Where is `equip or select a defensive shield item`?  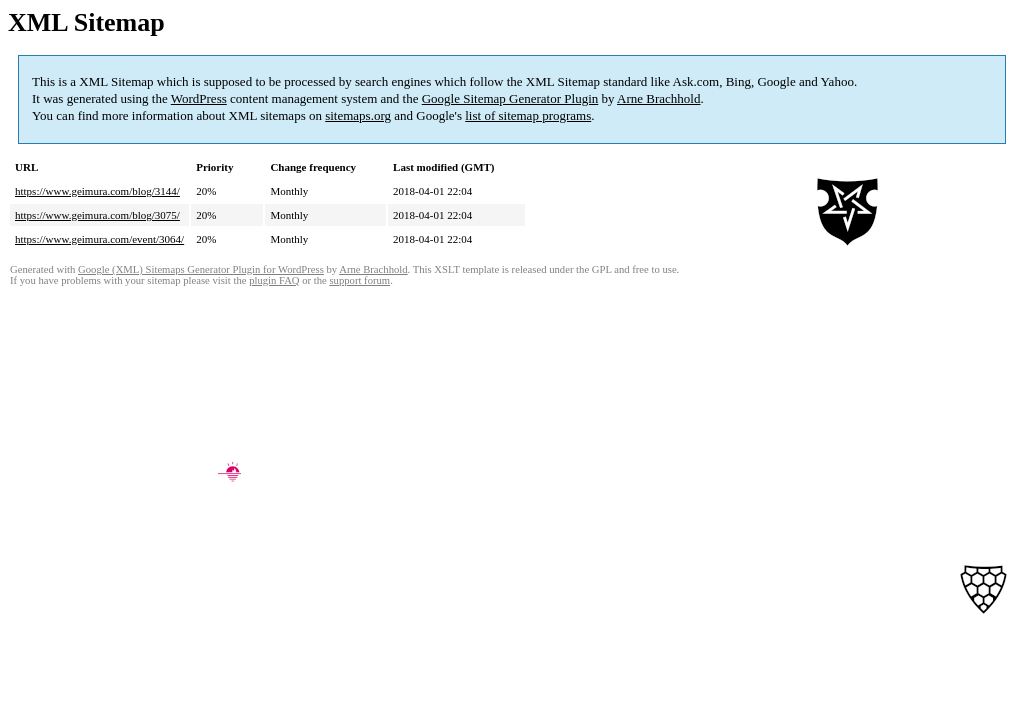
equip or select a defensive shield item is located at coordinates (983, 589).